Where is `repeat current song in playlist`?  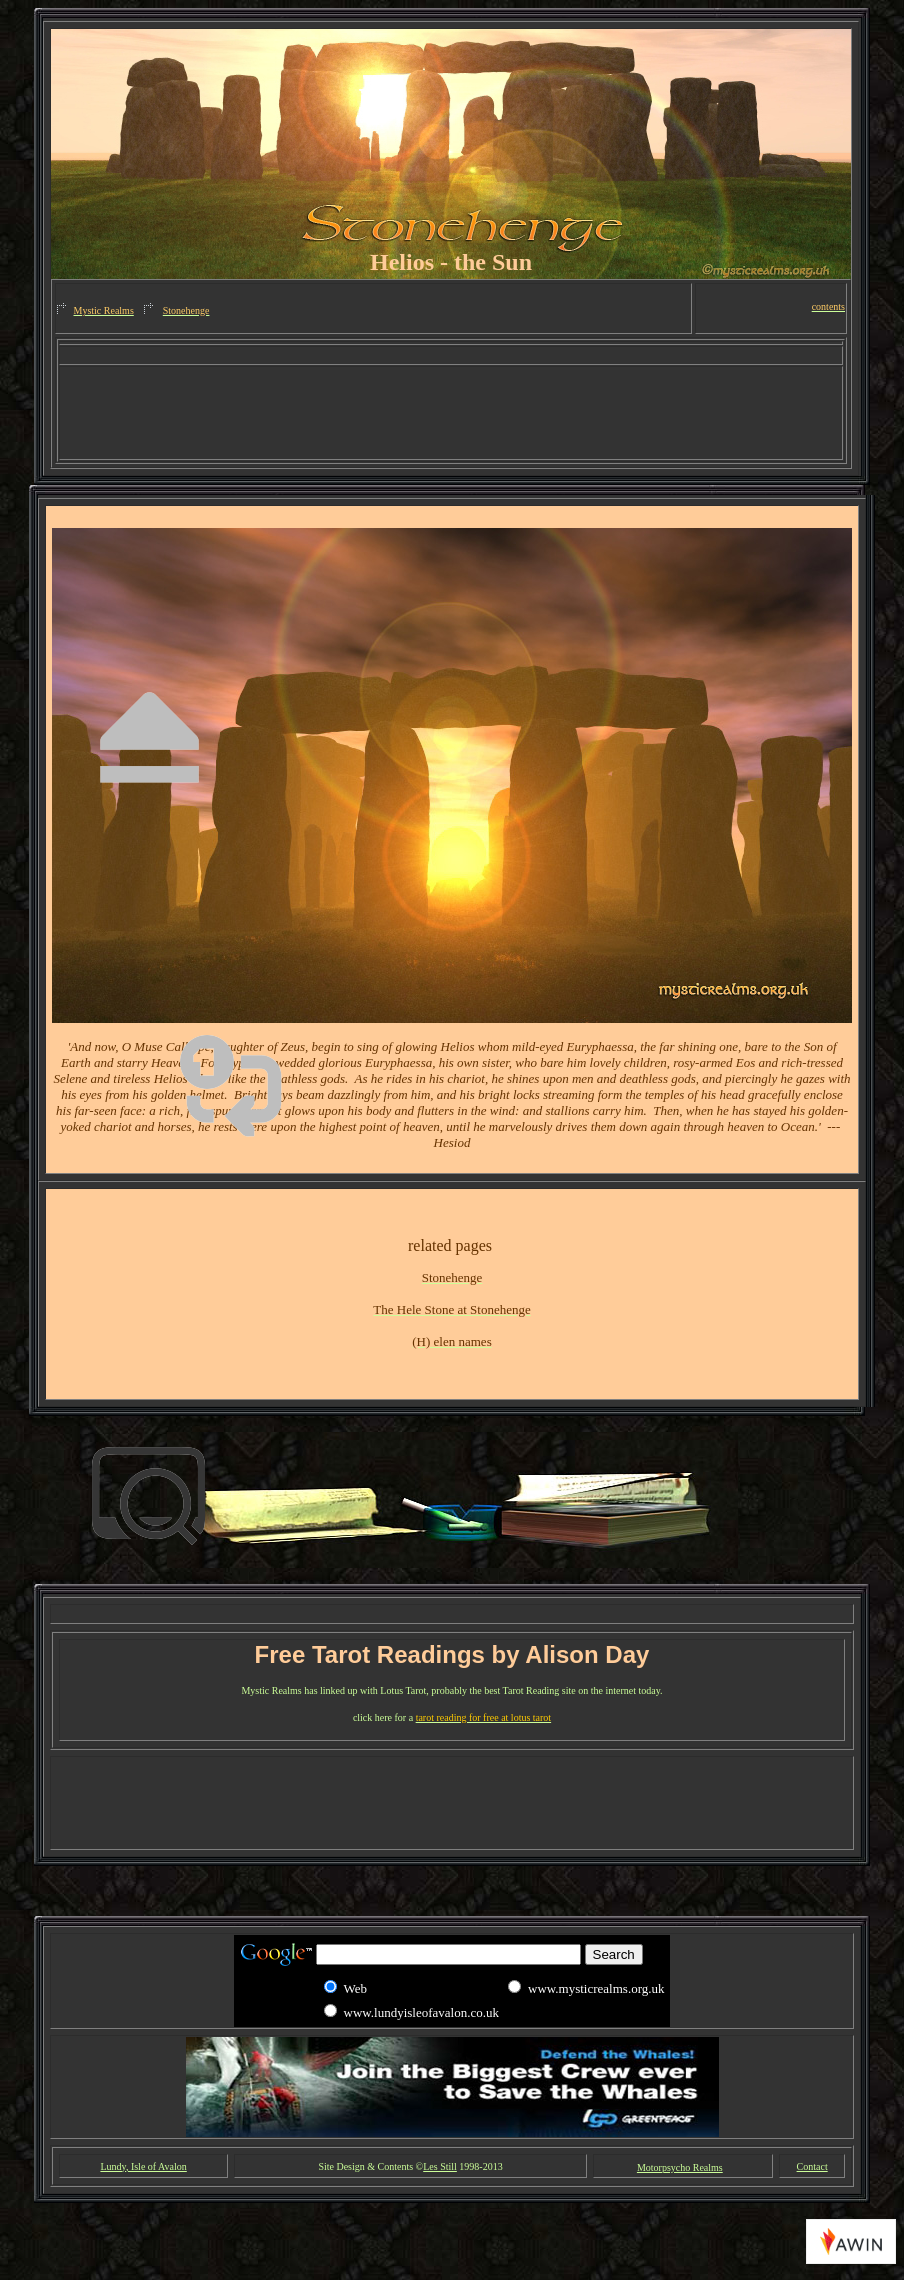
repeat current song in playlist is located at coordinates (234, 1089).